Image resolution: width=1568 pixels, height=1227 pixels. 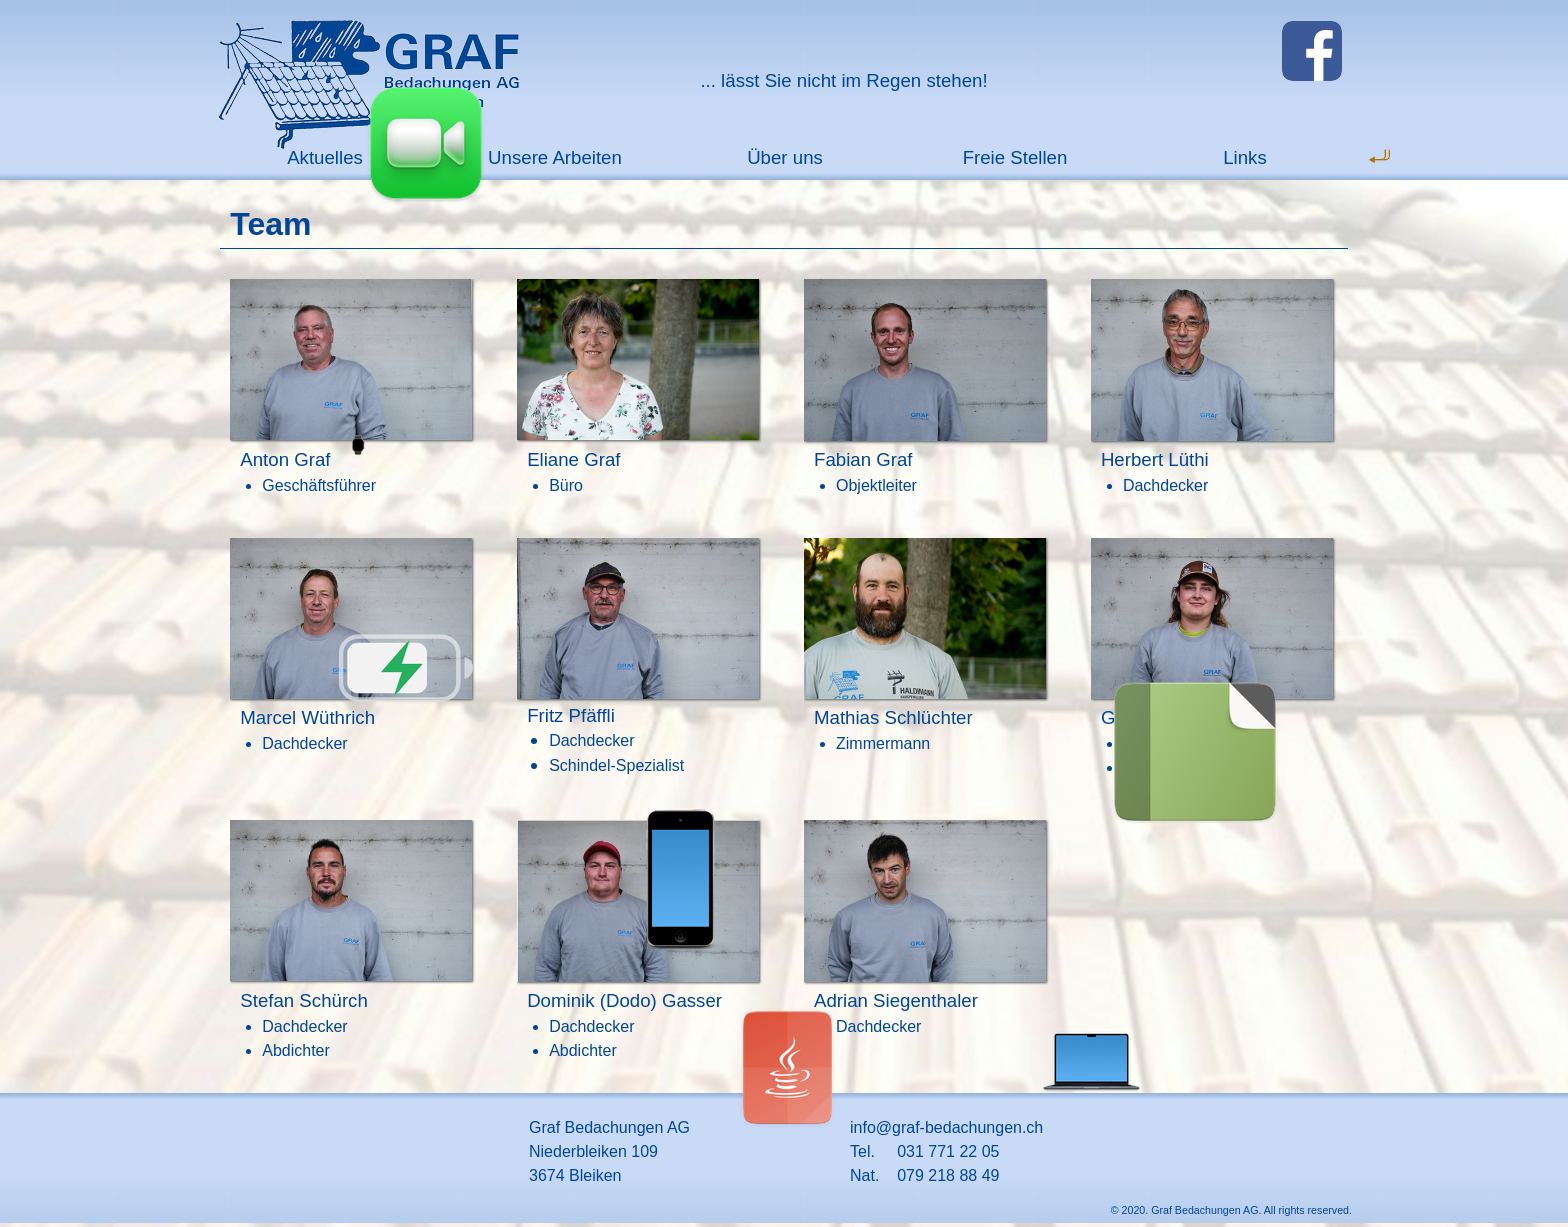 What do you see at coordinates (1379, 155) in the screenshot?
I see `reply to all recipients in an email thread` at bounding box center [1379, 155].